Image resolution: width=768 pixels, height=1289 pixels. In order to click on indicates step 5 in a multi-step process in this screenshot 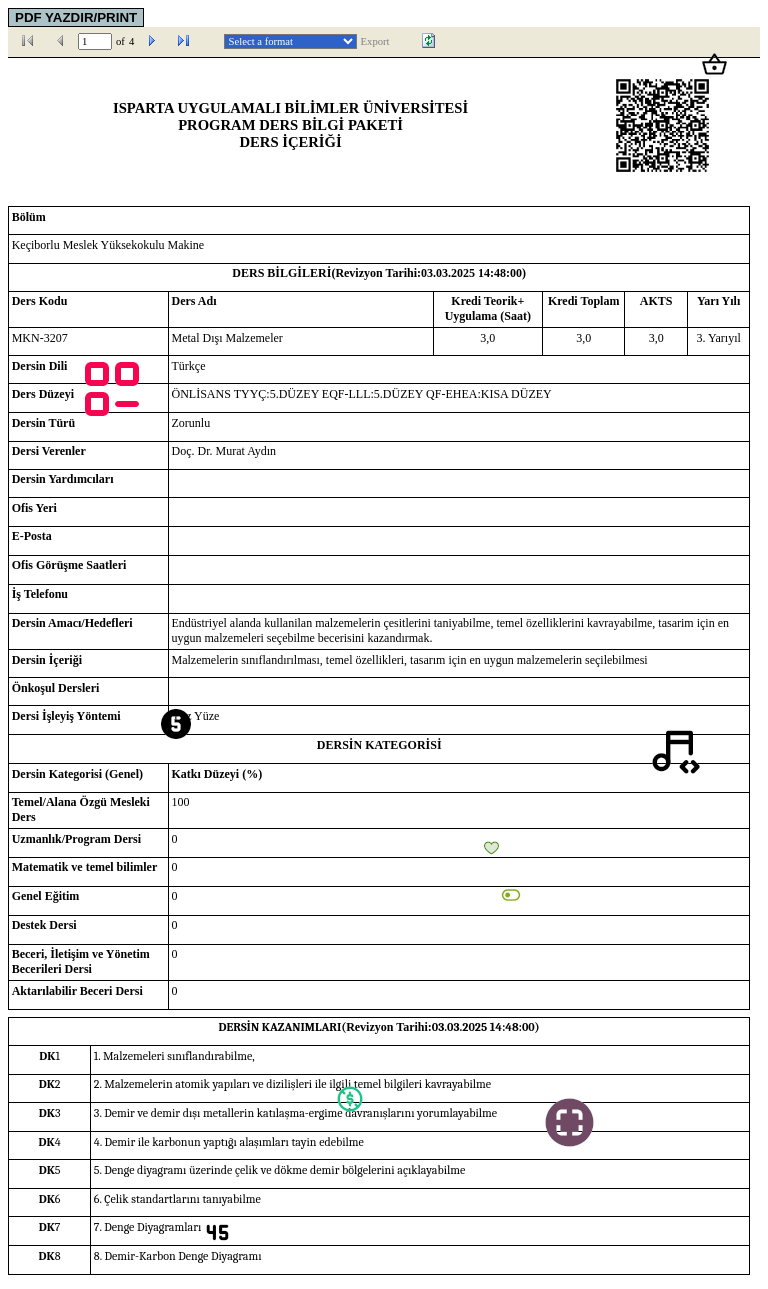, I will do `click(176, 724)`.